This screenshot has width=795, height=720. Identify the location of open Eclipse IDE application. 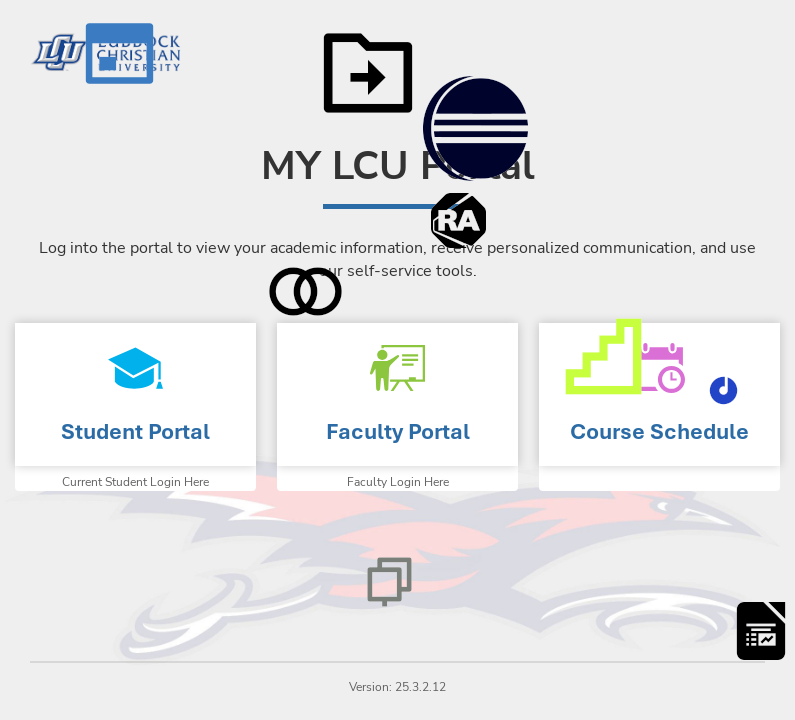
(475, 128).